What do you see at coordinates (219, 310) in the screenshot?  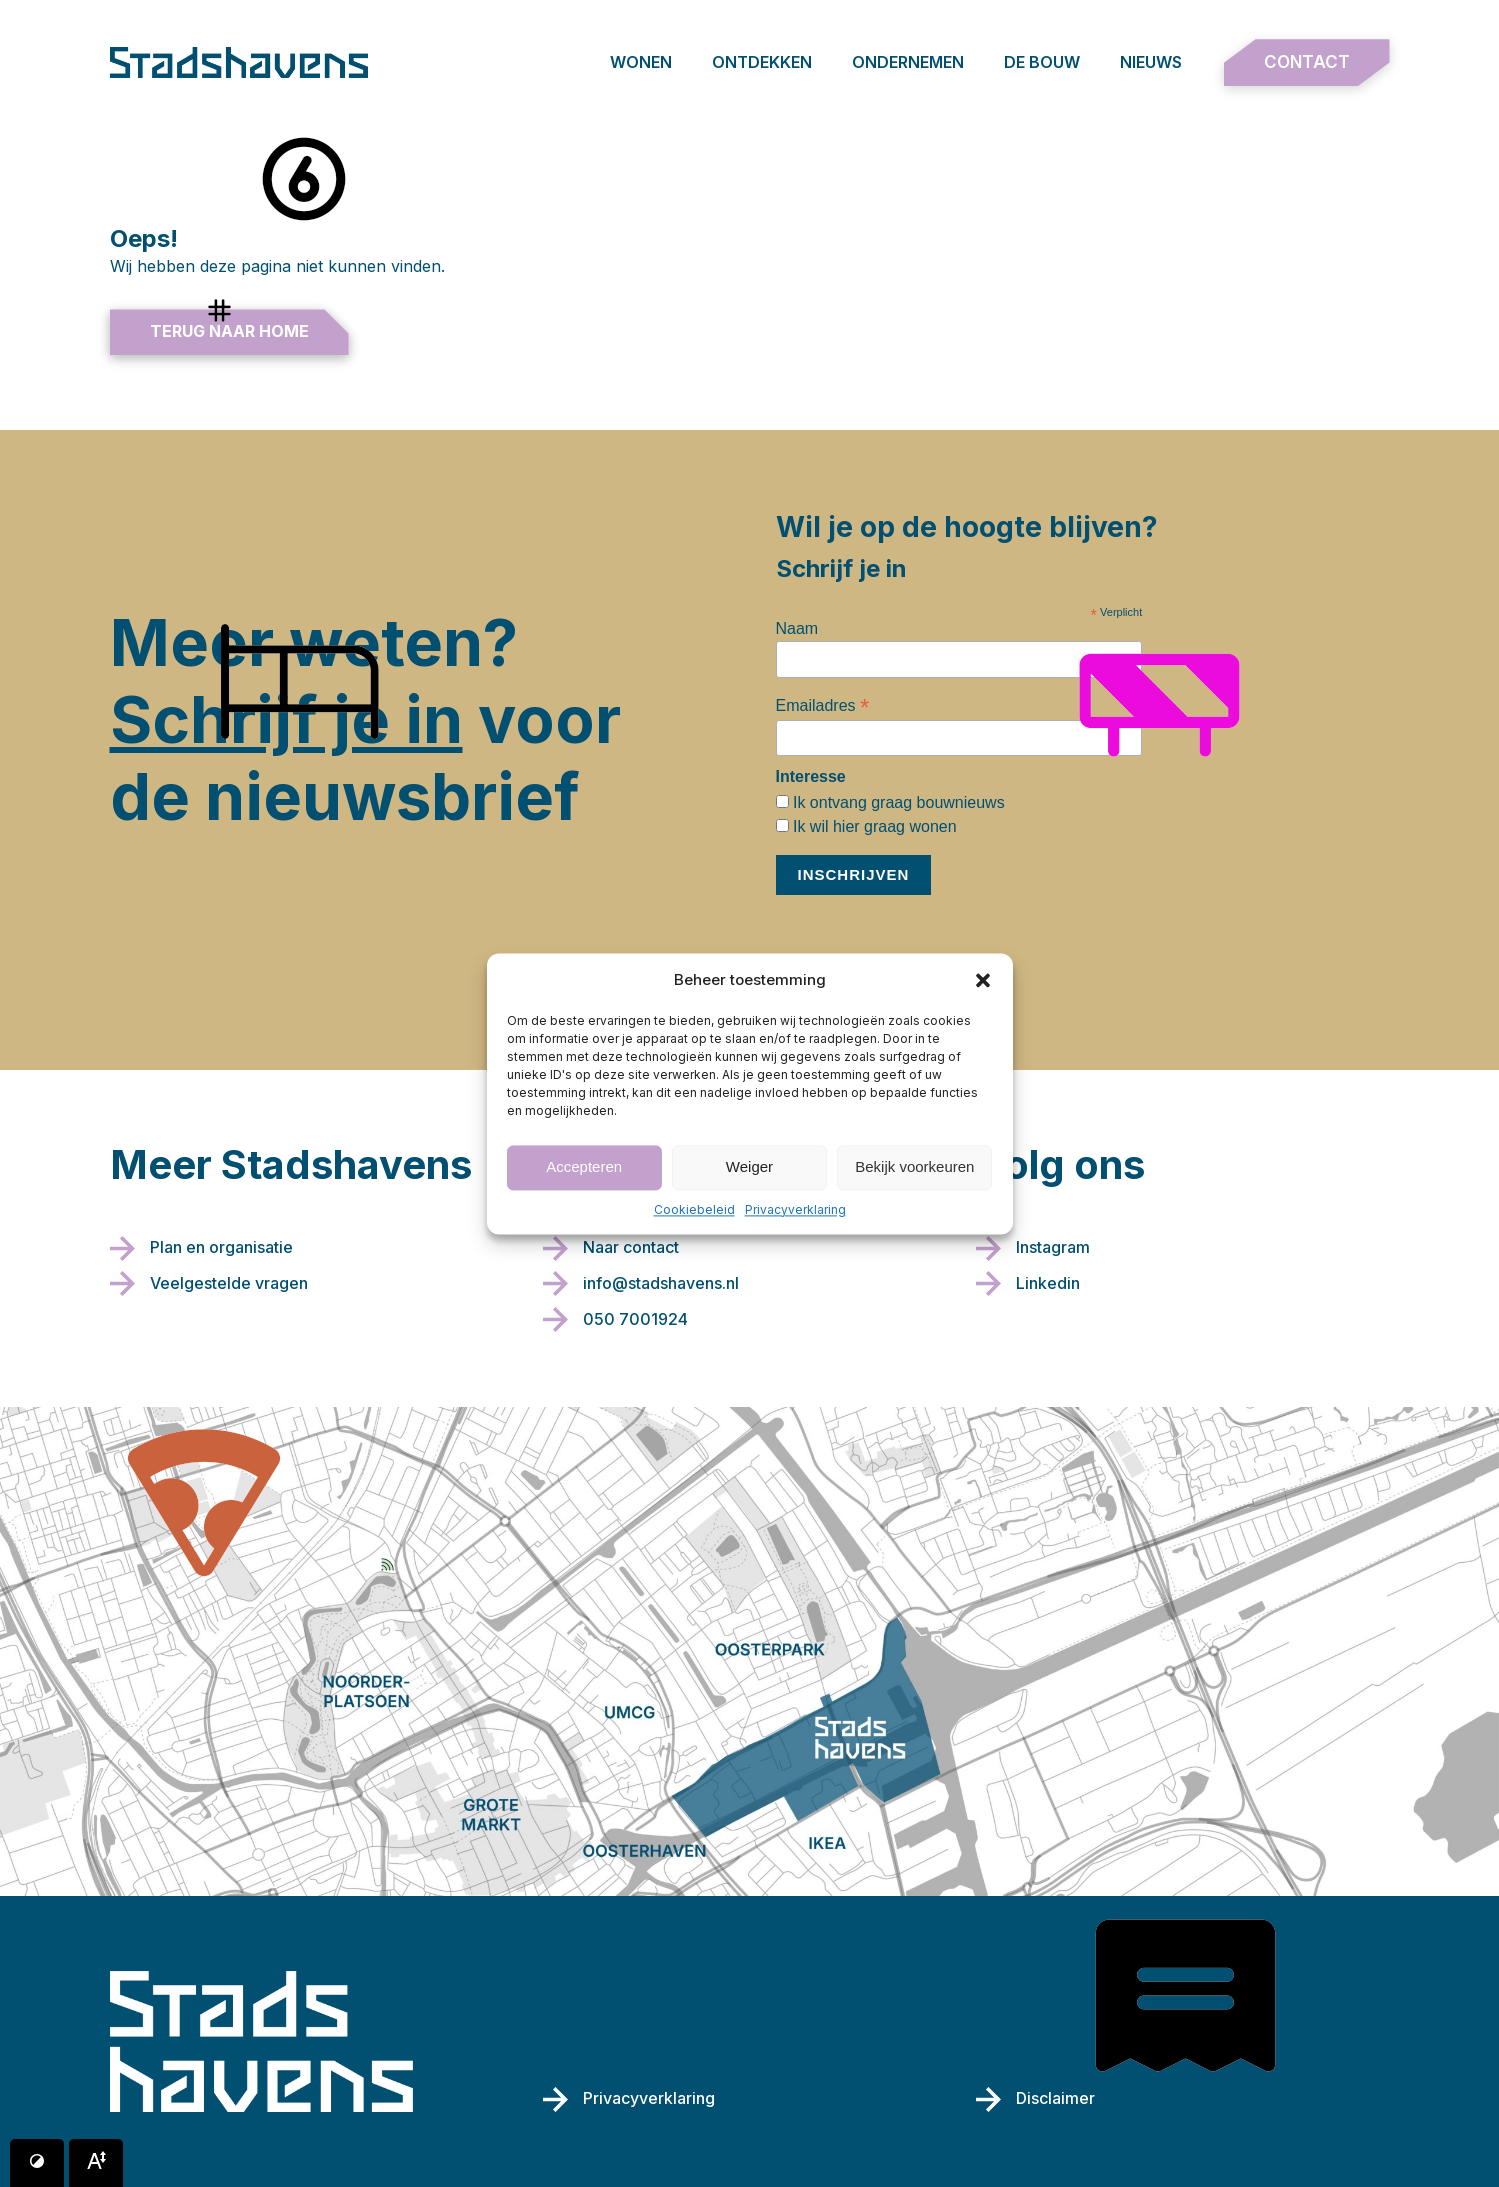 I see `view hashtags or tagged content` at bounding box center [219, 310].